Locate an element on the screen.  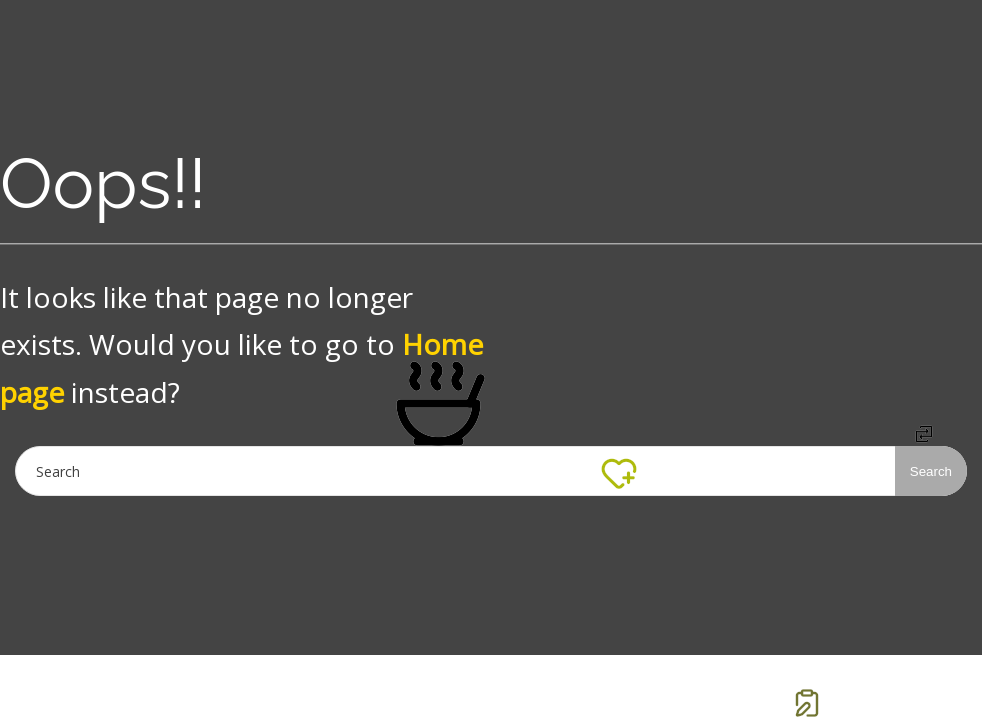
swap or exchange items is located at coordinates (924, 434).